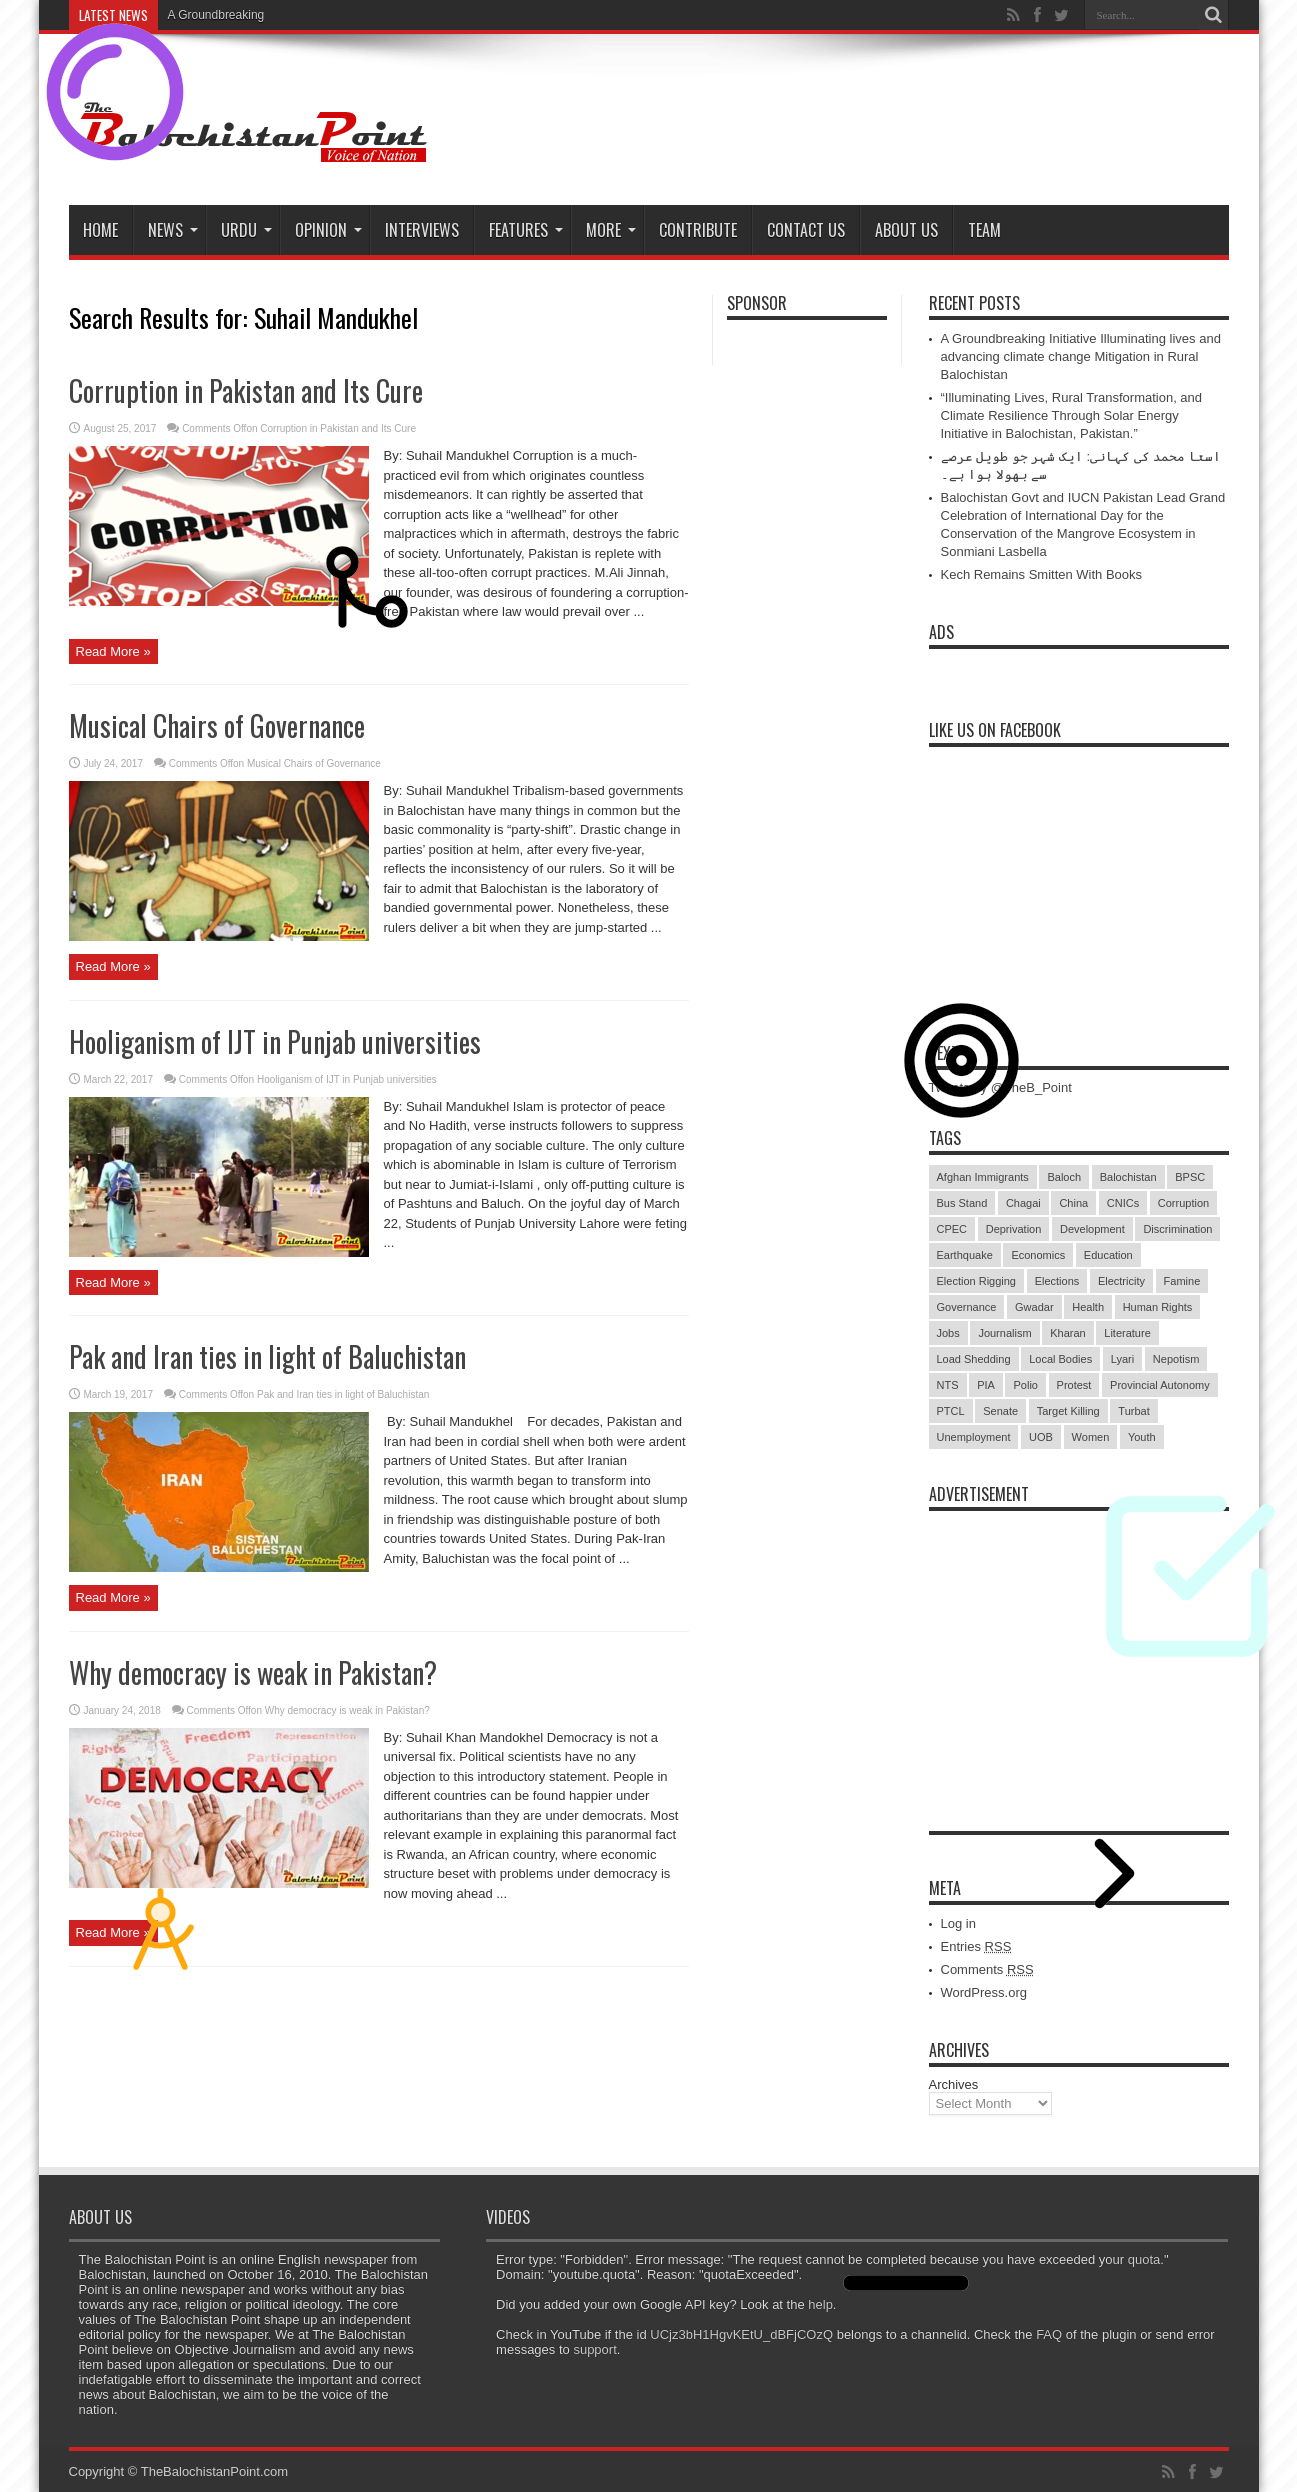  I want to click on navigate to the next item or page, so click(1114, 1873).